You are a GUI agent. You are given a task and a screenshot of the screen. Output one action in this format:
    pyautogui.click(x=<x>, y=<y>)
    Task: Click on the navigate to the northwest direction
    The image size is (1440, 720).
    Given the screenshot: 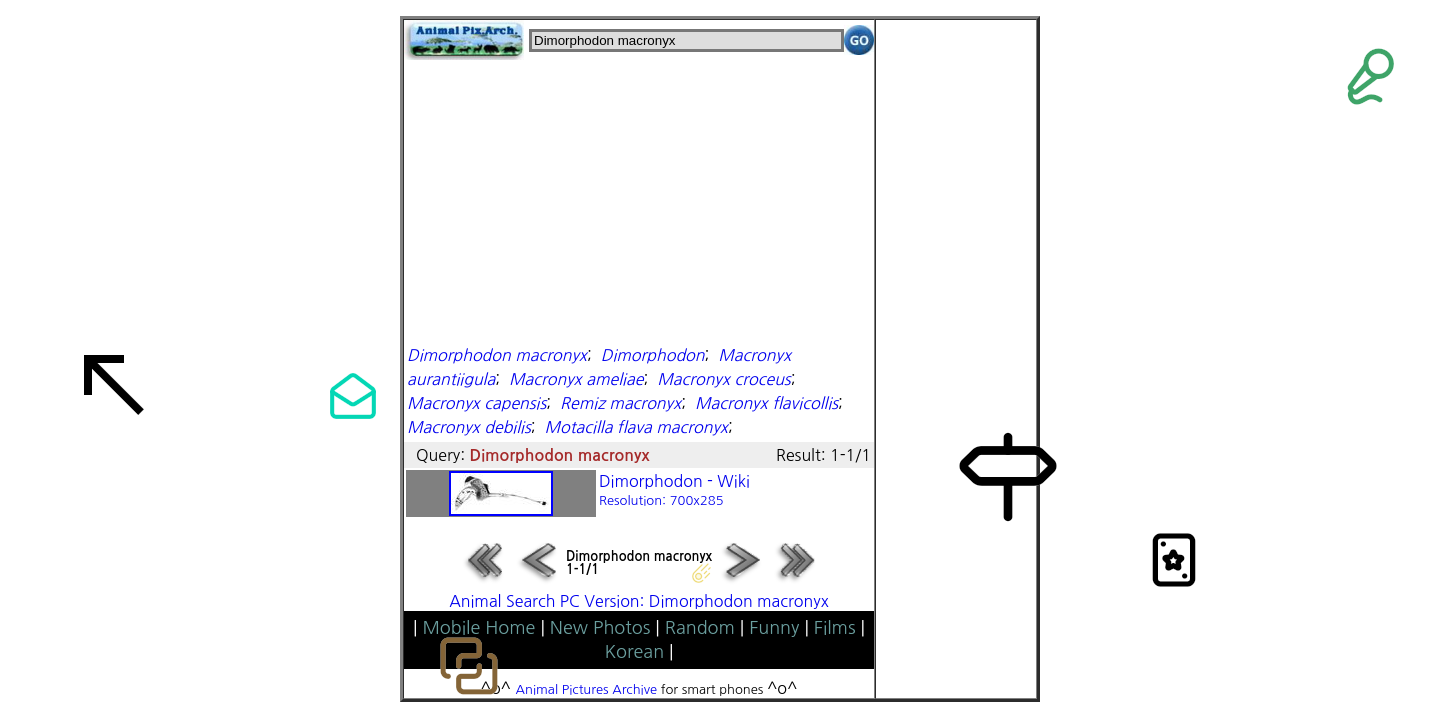 What is the action you would take?
    pyautogui.click(x=112, y=383)
    